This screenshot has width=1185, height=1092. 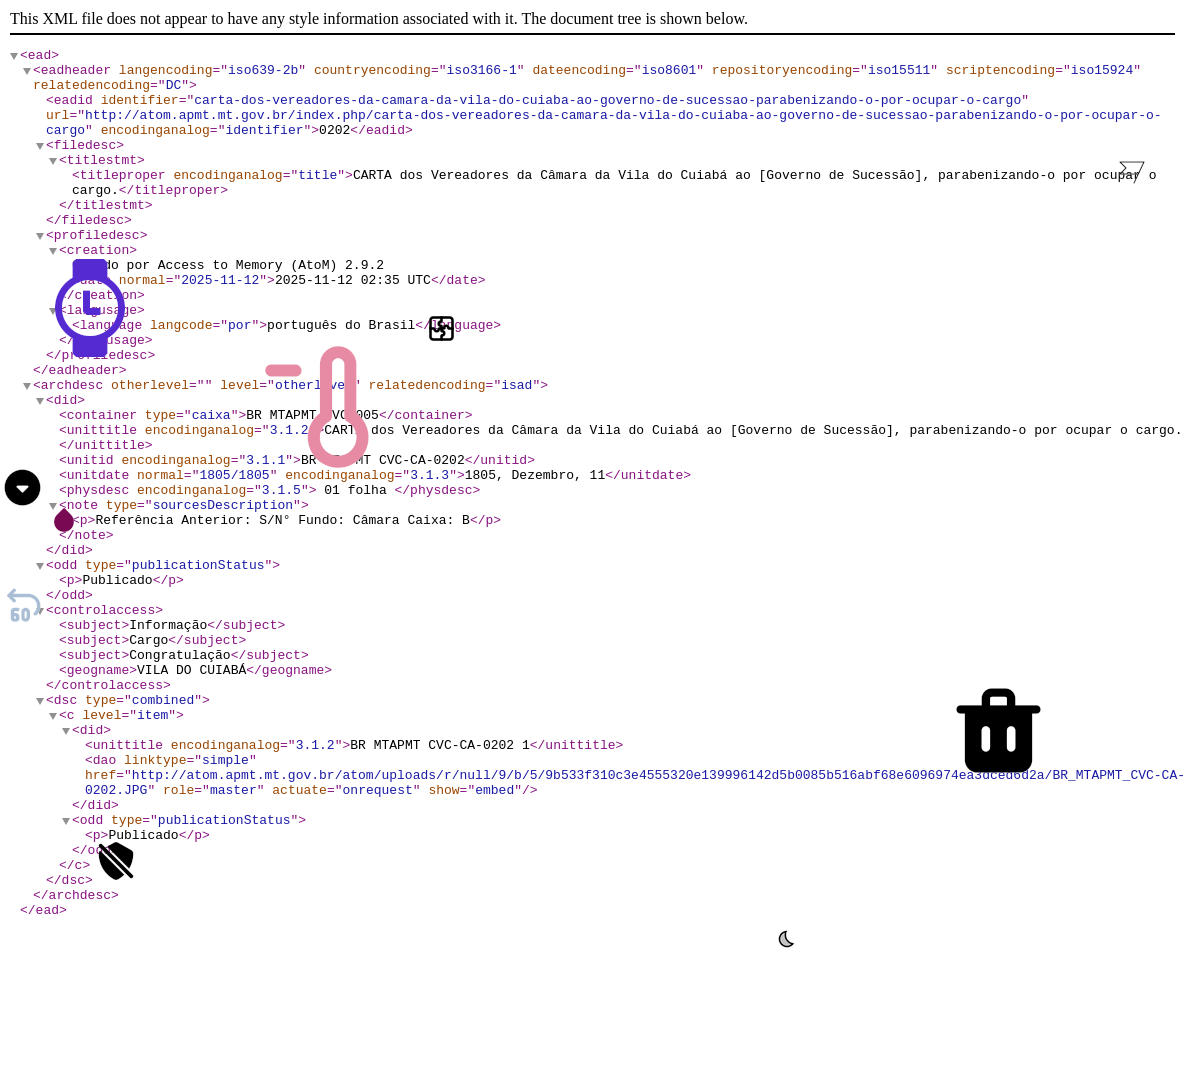 What do you see at coordinates (998, 730) in the screenshot?
I see `delete selected item` at bounding box center [998, 730].